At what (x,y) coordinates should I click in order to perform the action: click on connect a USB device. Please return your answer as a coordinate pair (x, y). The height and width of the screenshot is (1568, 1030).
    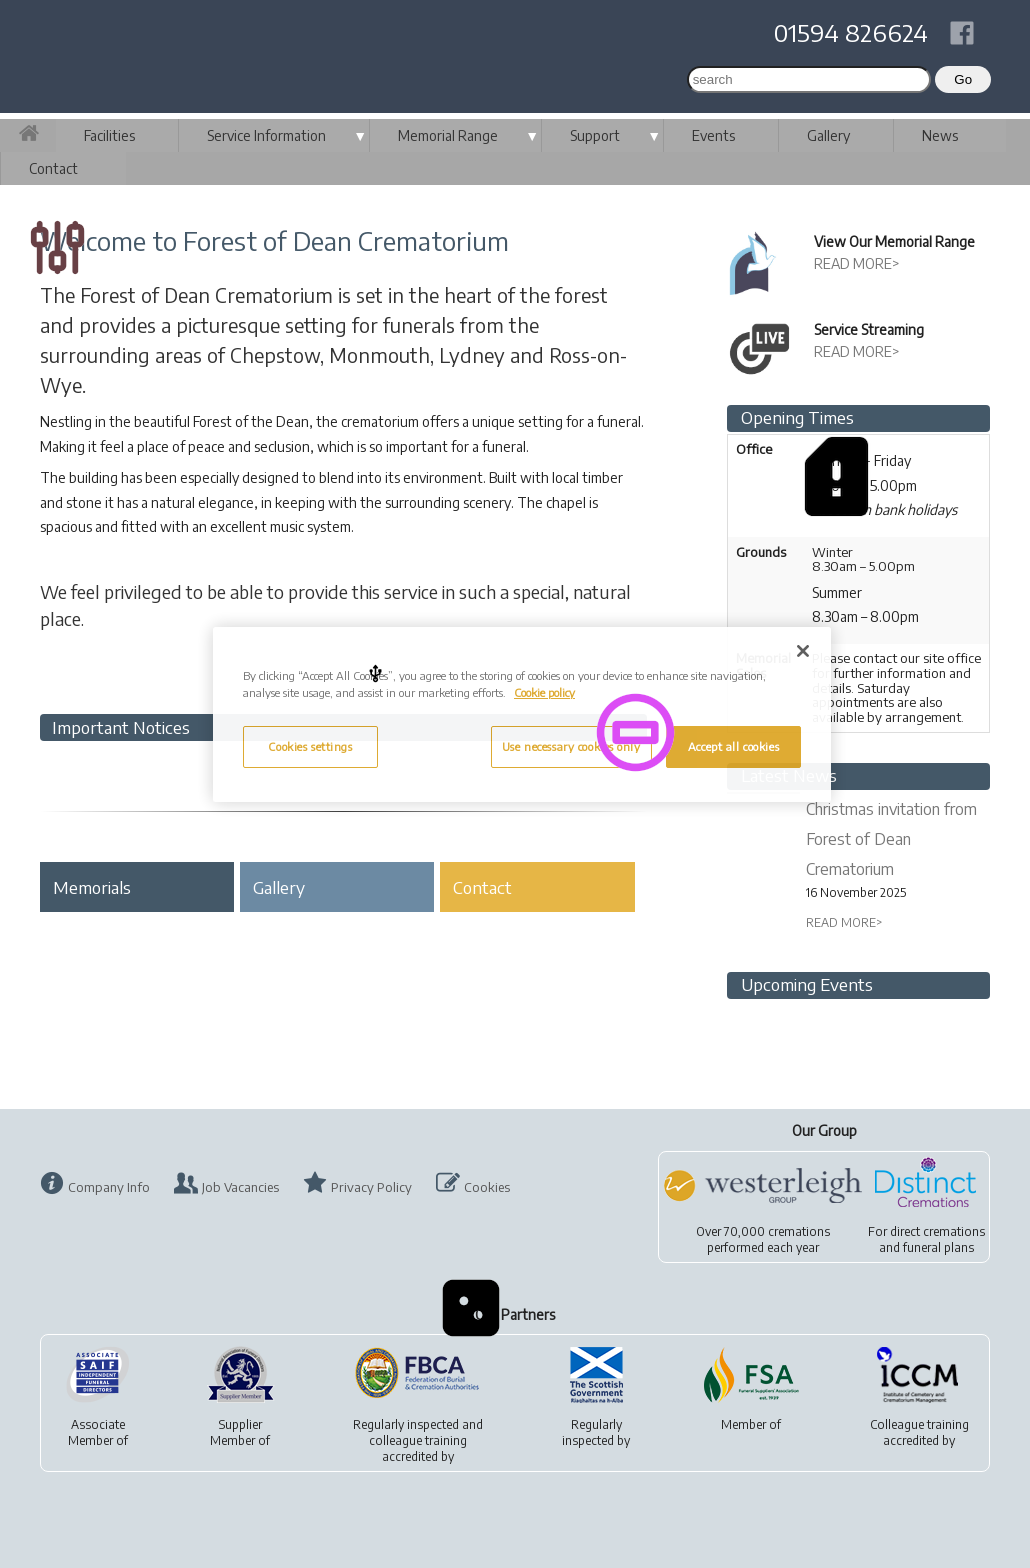
    Looking at the image, I should click on (375, 673).